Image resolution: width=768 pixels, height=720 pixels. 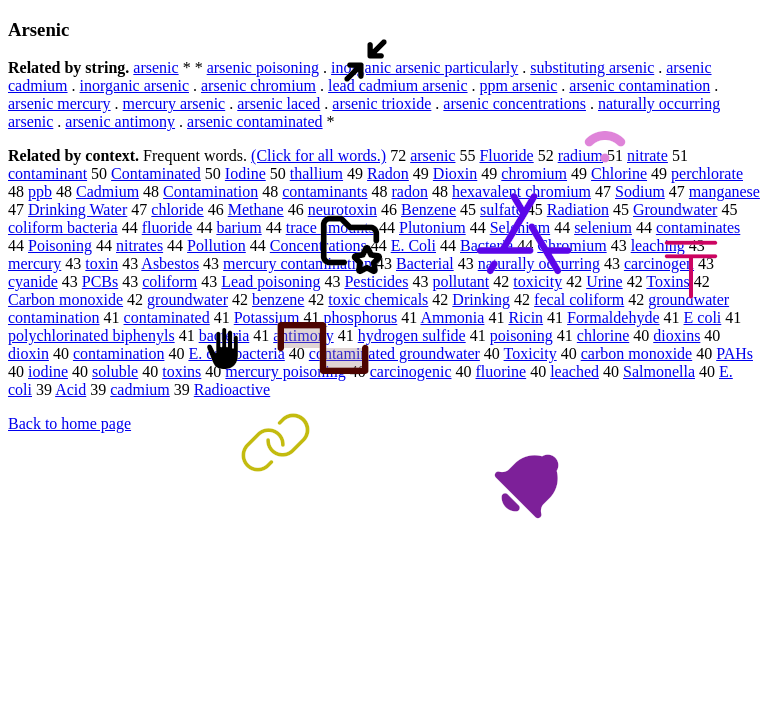 What do you see at coordinates (605, 122) in the screenshot?
I see `indicates weak wifi signal strength` at bounding box center [605, 122].